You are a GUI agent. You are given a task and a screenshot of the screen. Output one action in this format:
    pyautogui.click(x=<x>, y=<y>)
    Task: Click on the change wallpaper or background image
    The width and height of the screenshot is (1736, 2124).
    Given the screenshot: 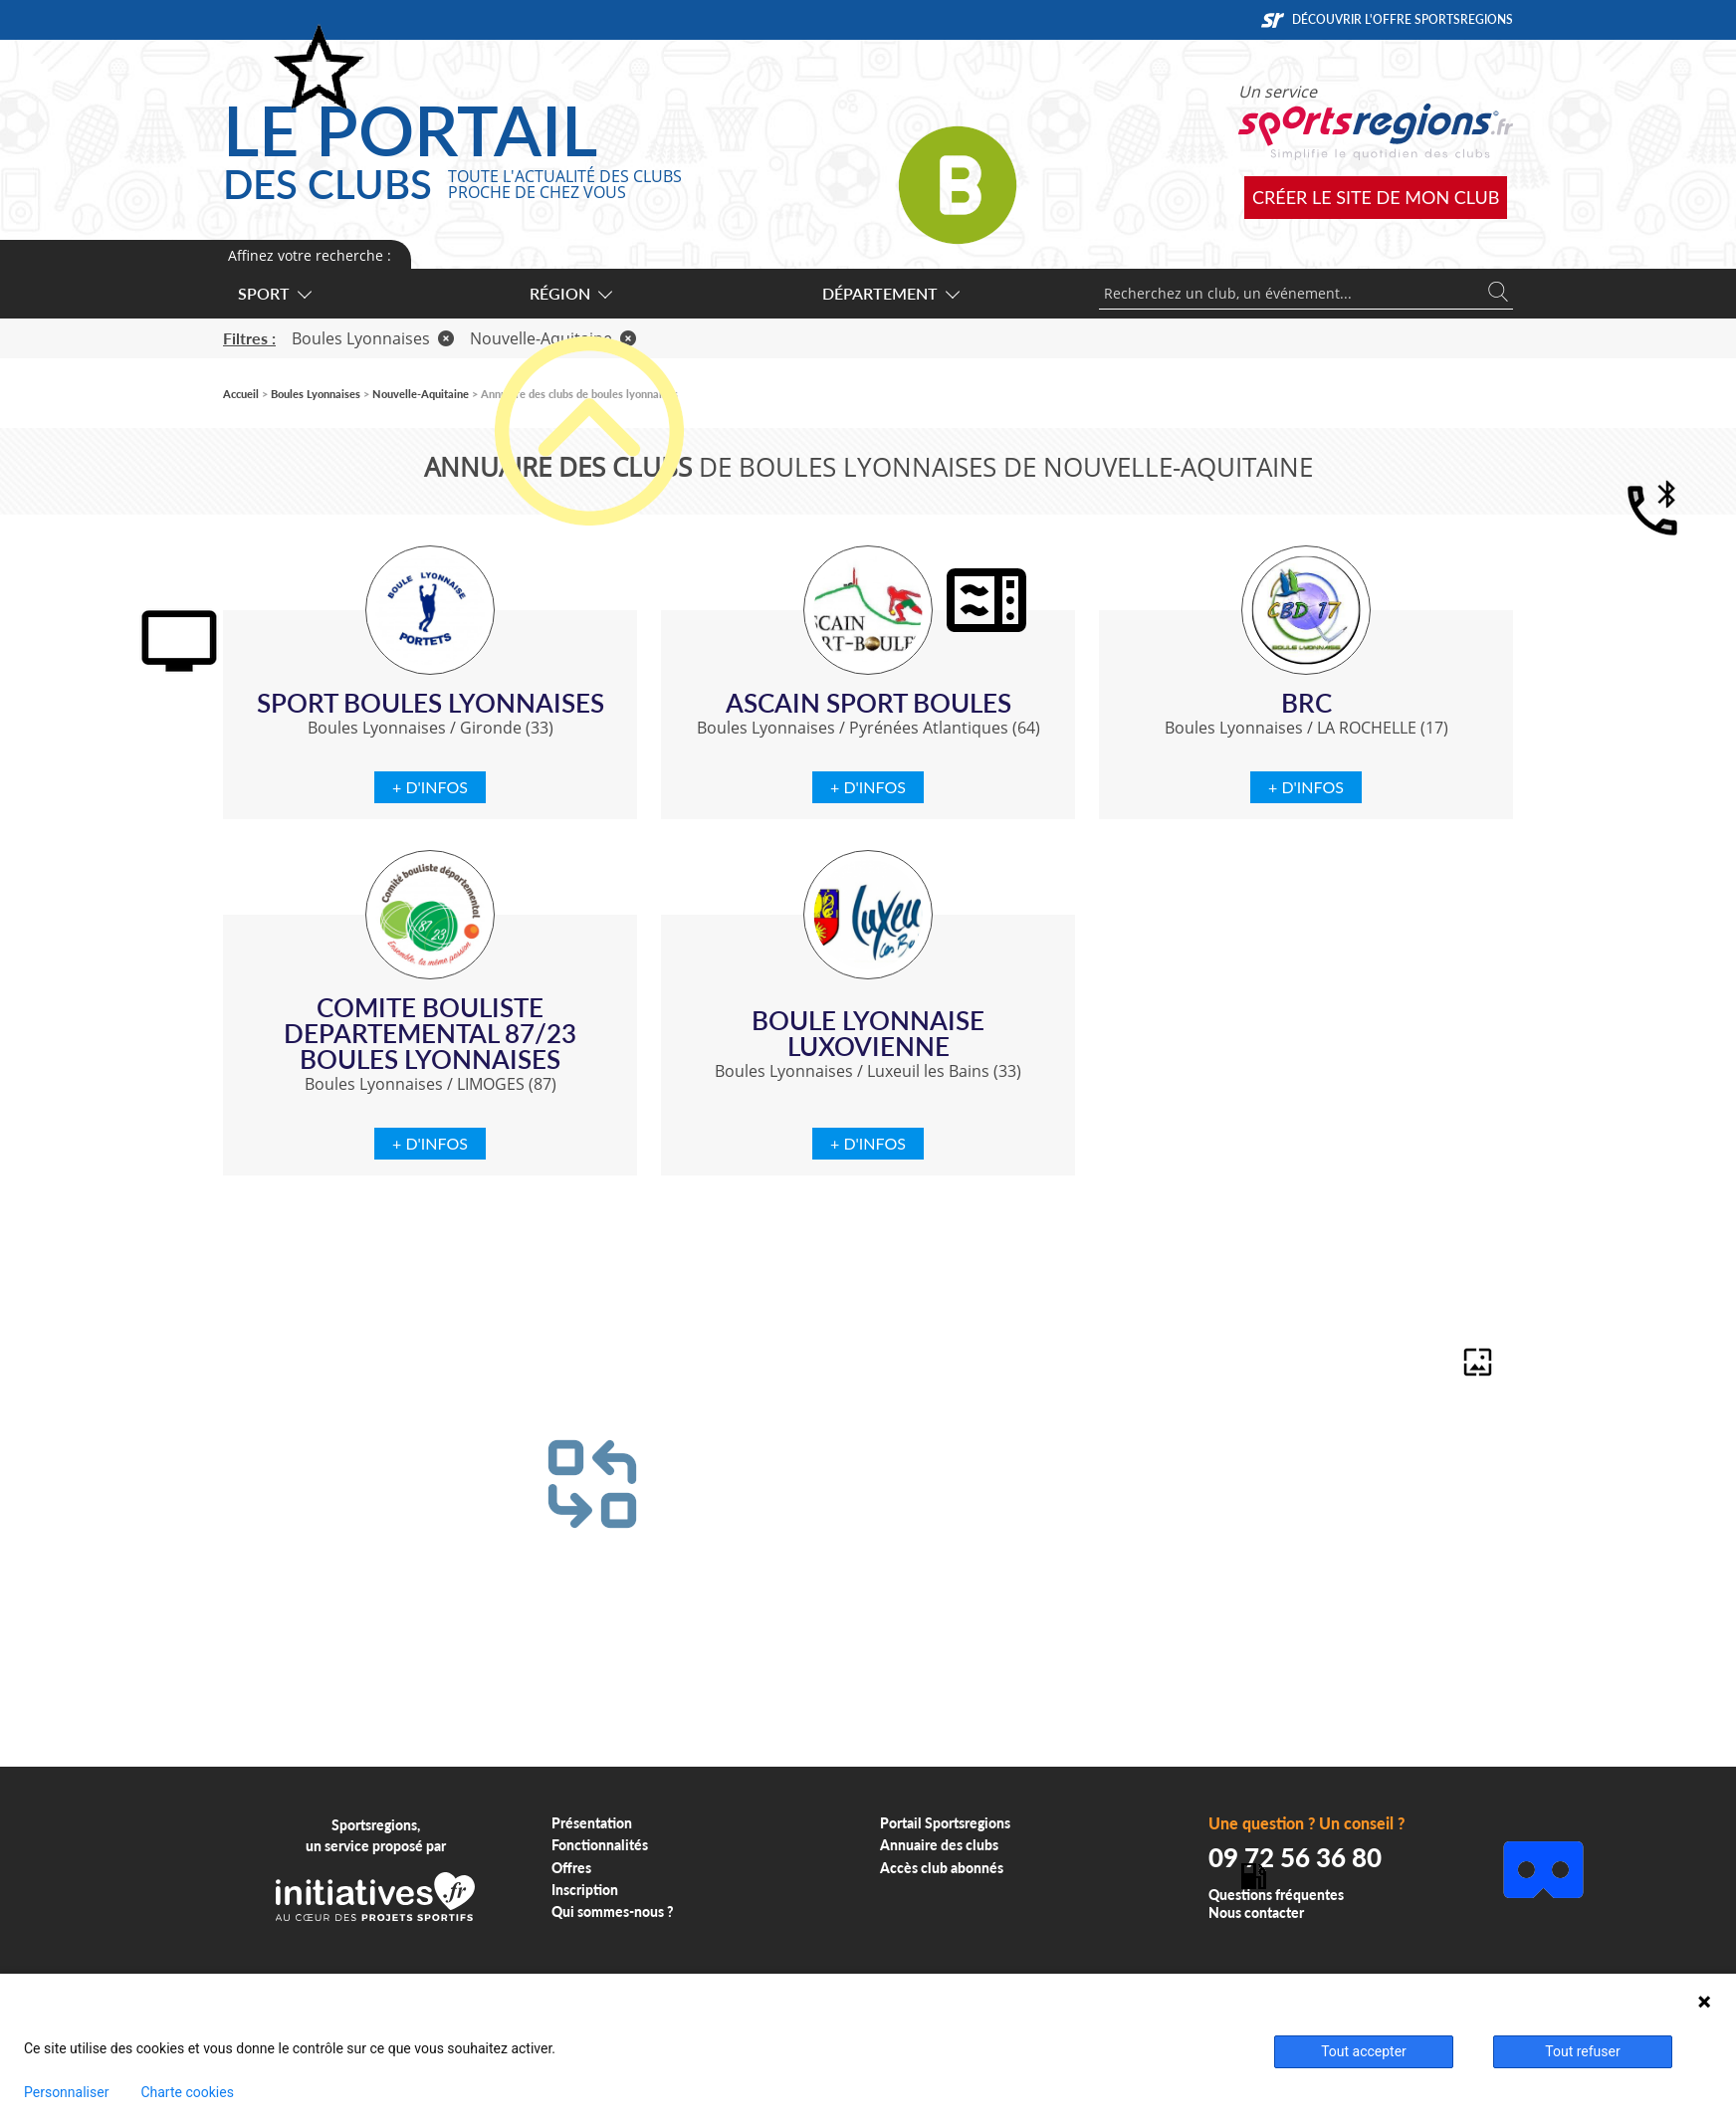 What is the action you would take?
    pyautogui.click(x=1477, y=1362)
    